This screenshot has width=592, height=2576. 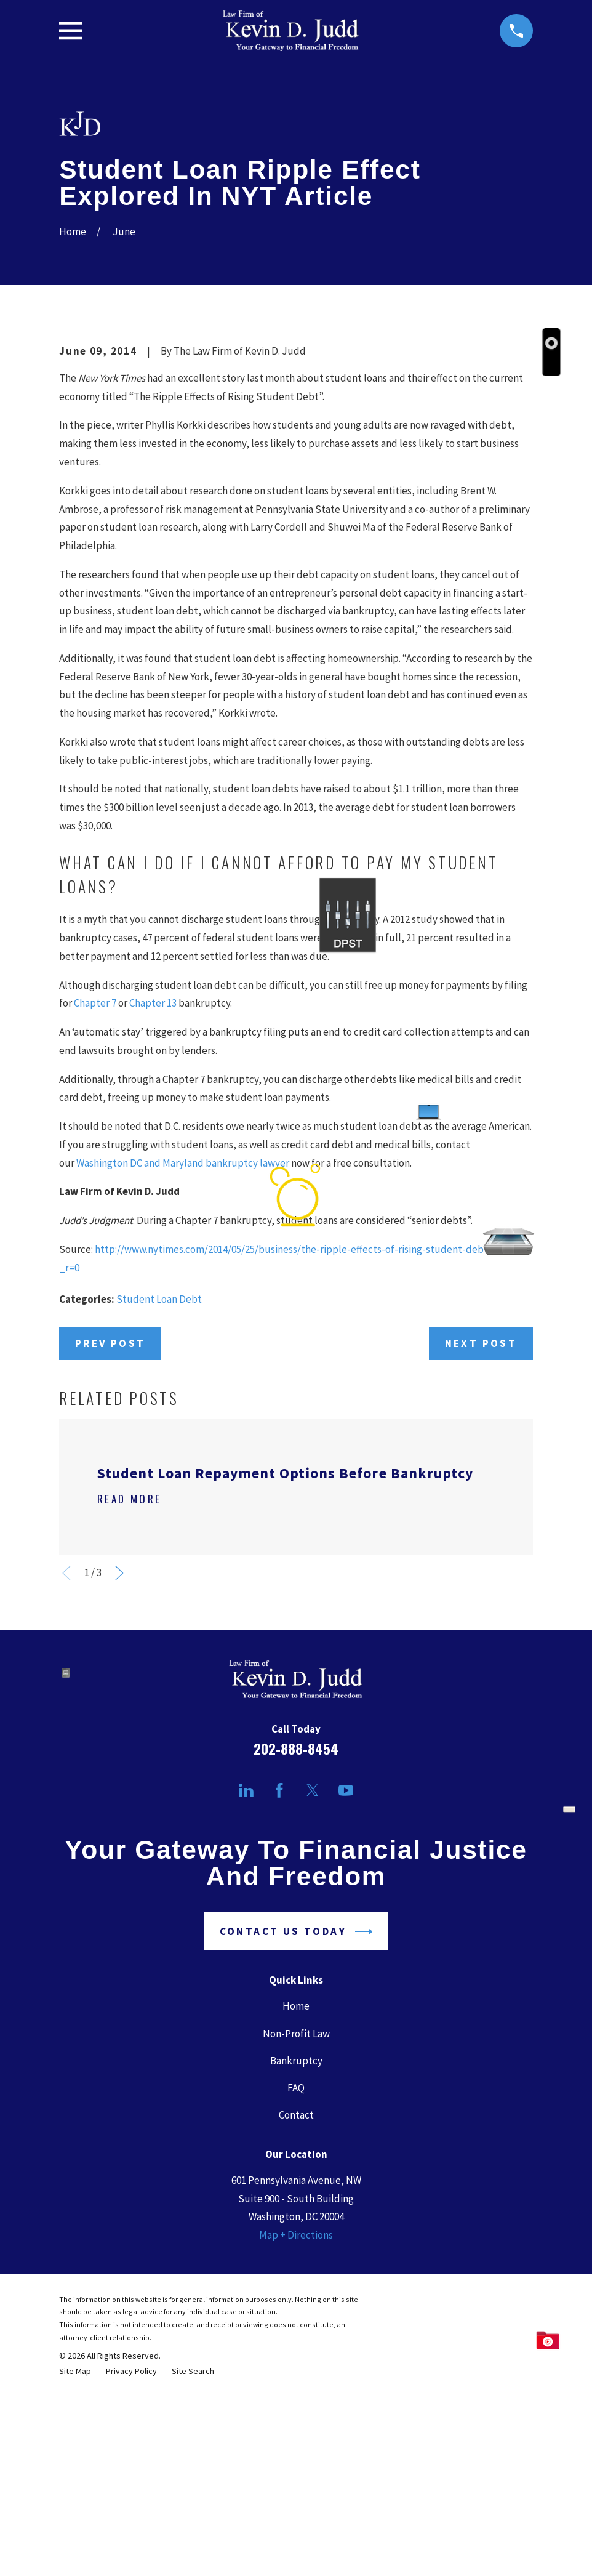 What do you see at coordinates (508, 1241) in the screenshot?
I see `scan documents using a wireless scanner` at bounding box center [508, 1241].